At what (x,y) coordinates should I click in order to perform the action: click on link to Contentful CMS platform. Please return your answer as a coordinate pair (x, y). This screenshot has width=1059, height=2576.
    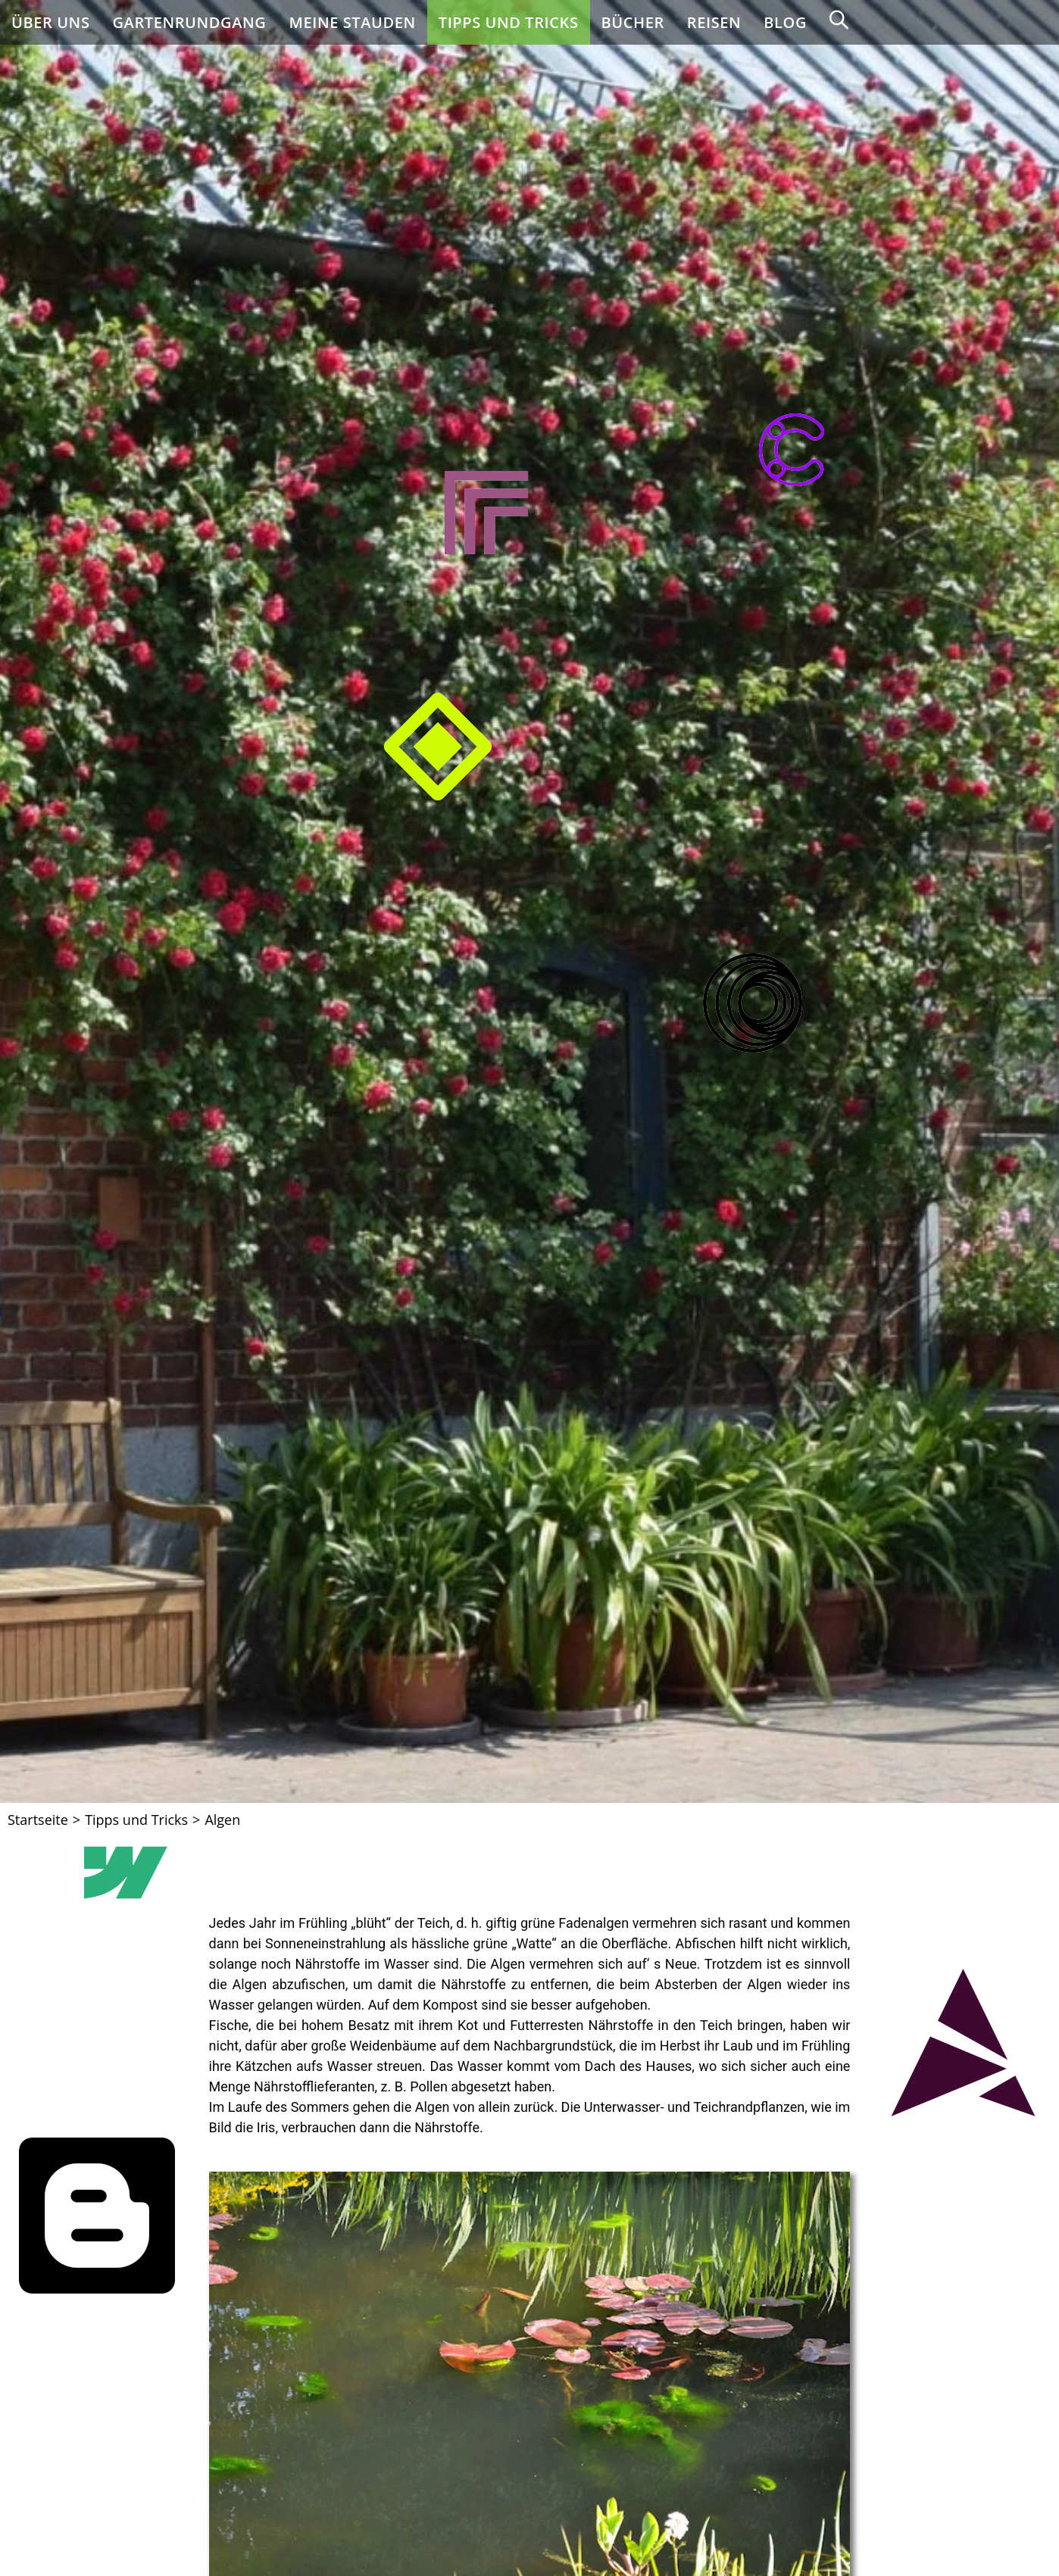
    Looking at the image, I should click on (792, 450).